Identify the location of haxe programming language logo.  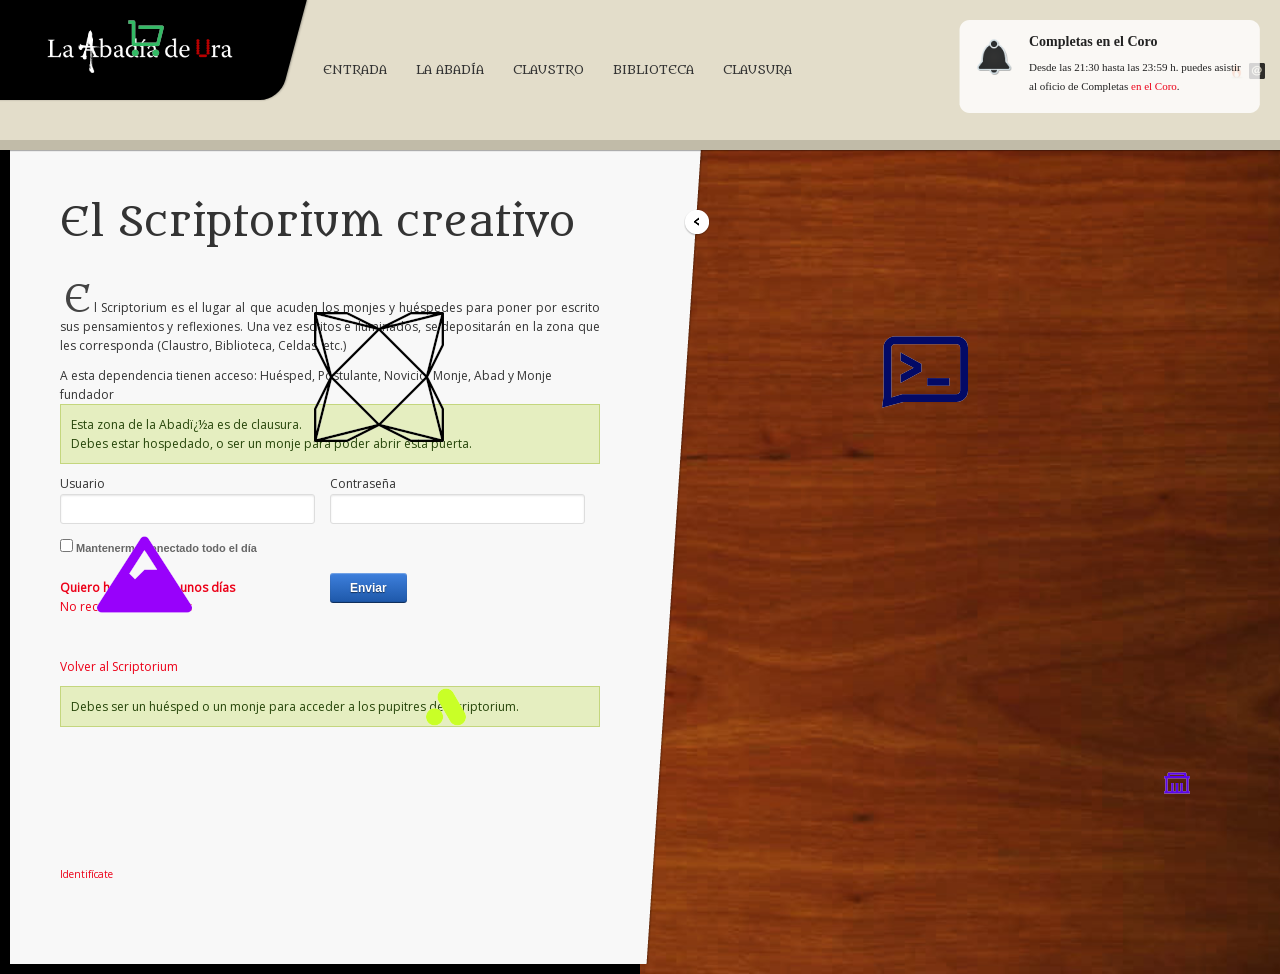
(379, 377).